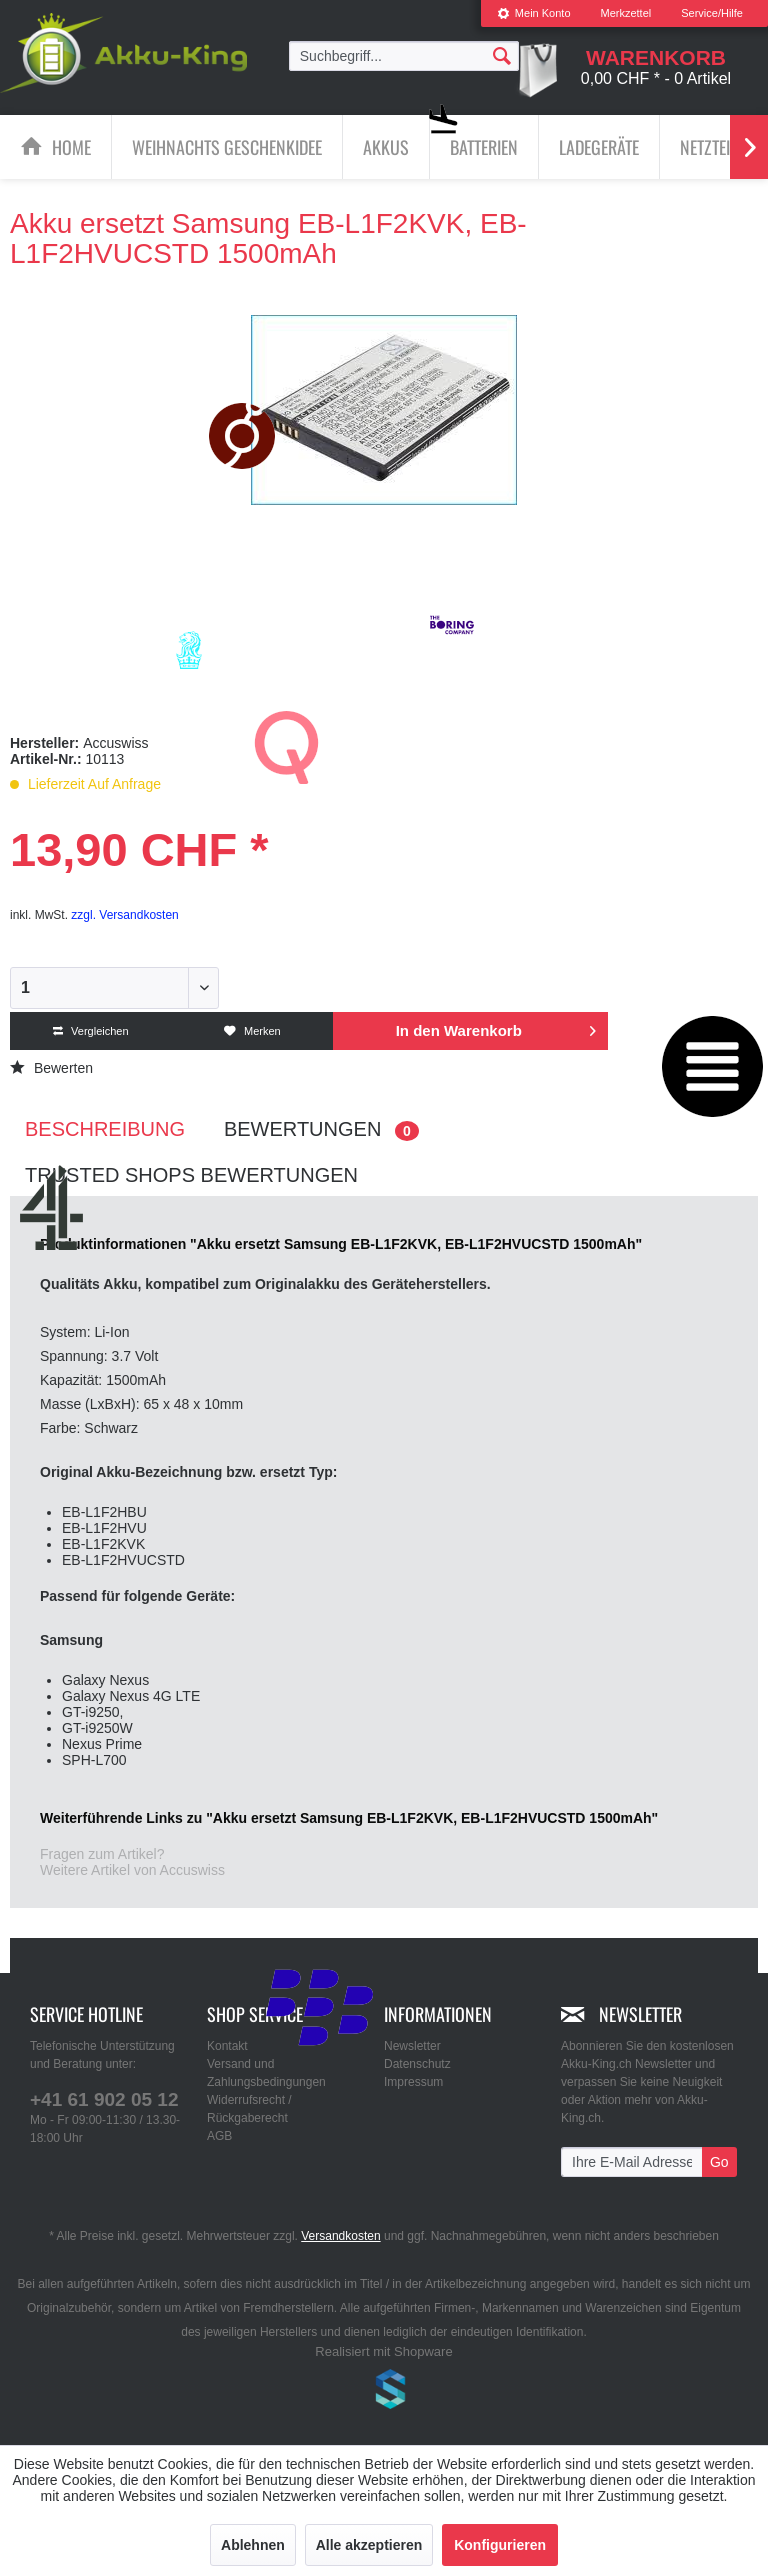 This screenshot has width=768, height=2576. Describe the element at coordinates (452, 625) in the screenshot. I see `the boring company logo` at that location.